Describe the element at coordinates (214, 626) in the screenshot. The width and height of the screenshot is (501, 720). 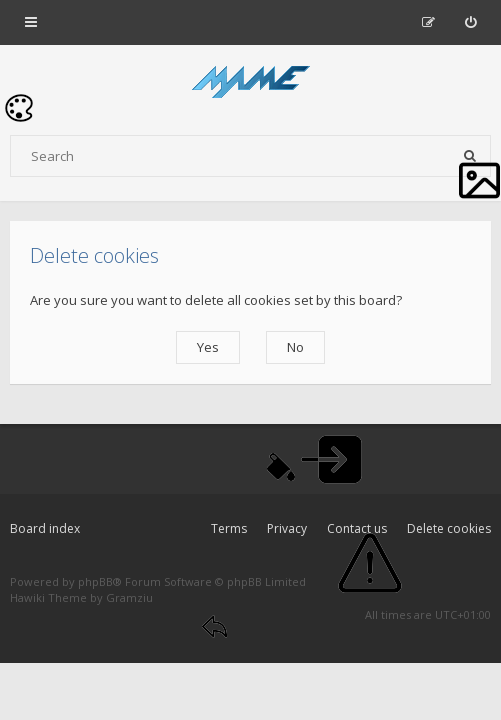
I see `undo the last action` at that location.